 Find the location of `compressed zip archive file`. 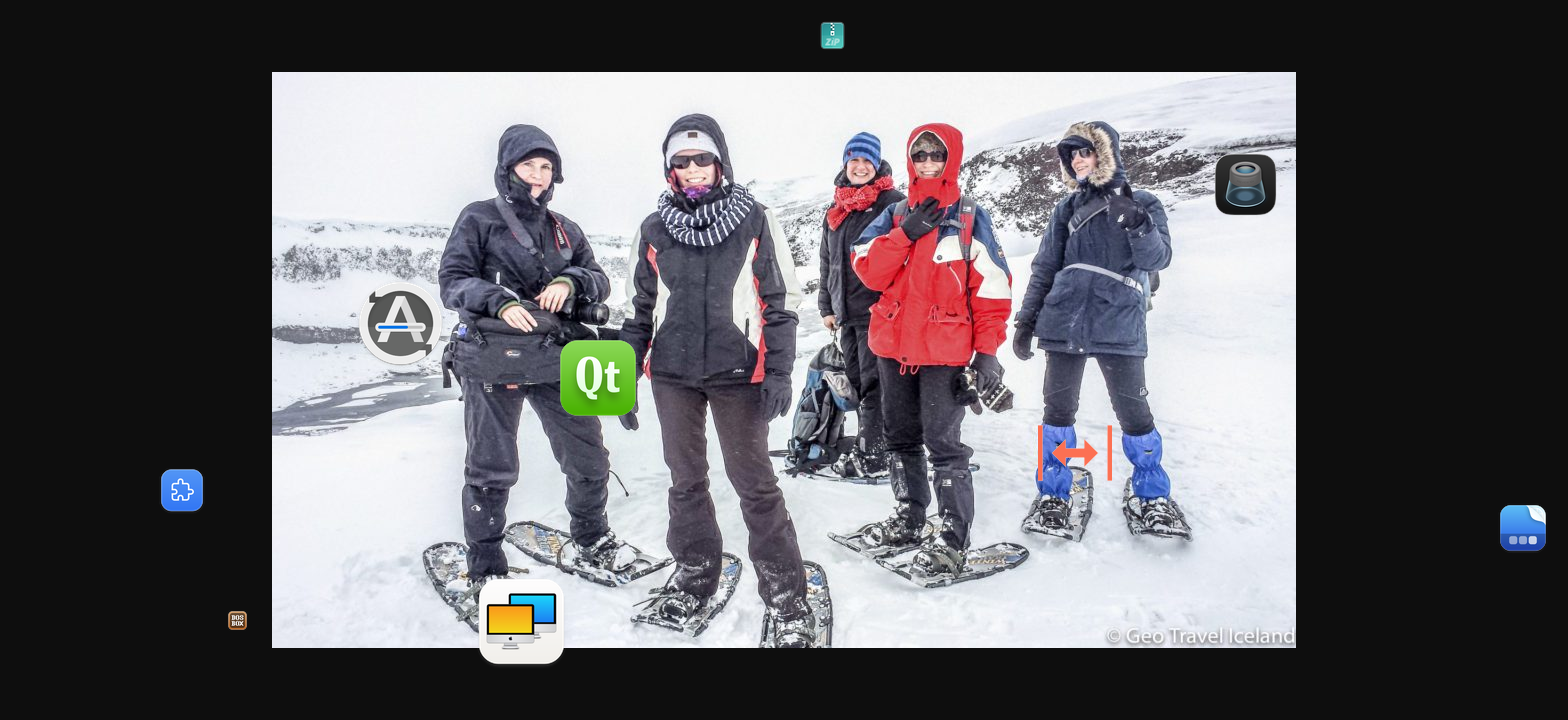

compressed zip archive file is located at coordinates (832, 35).